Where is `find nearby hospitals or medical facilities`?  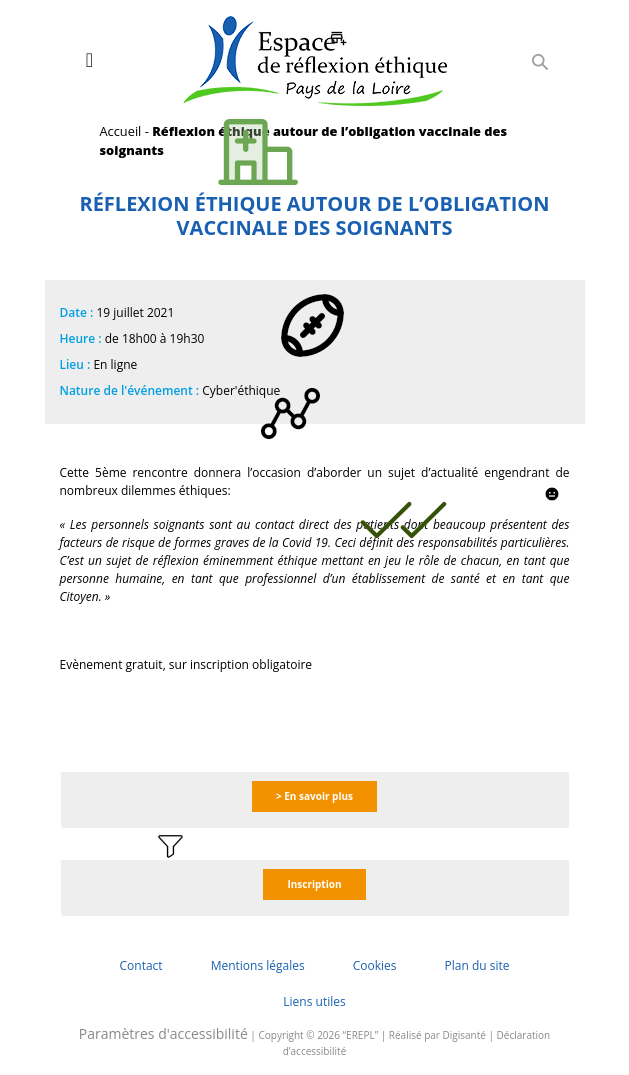 find nearby hospitals or medical facilities is located at coordinates (254, 152).